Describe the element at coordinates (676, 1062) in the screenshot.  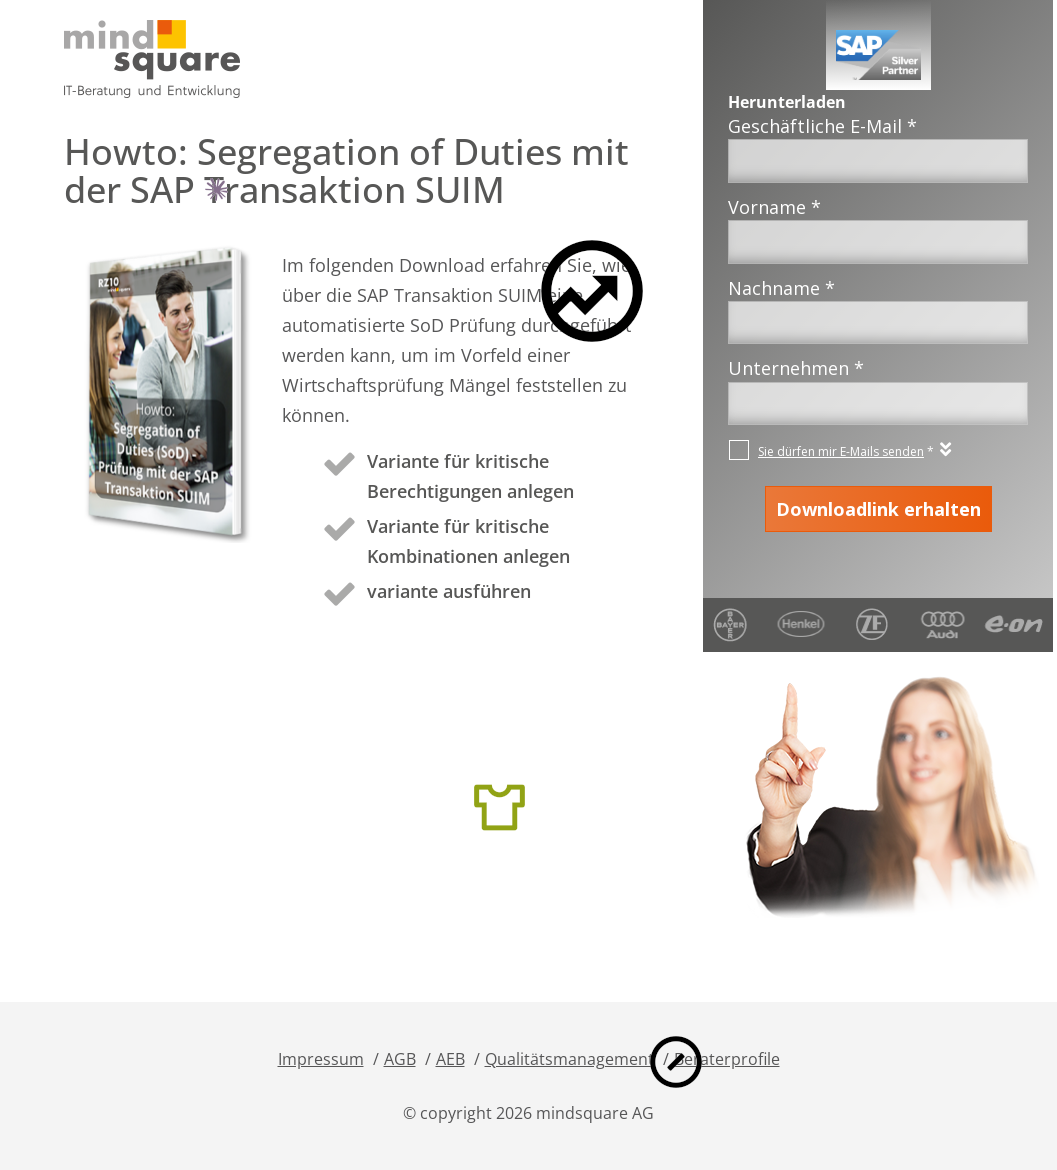
I see `access compass or navigation features` at that location.